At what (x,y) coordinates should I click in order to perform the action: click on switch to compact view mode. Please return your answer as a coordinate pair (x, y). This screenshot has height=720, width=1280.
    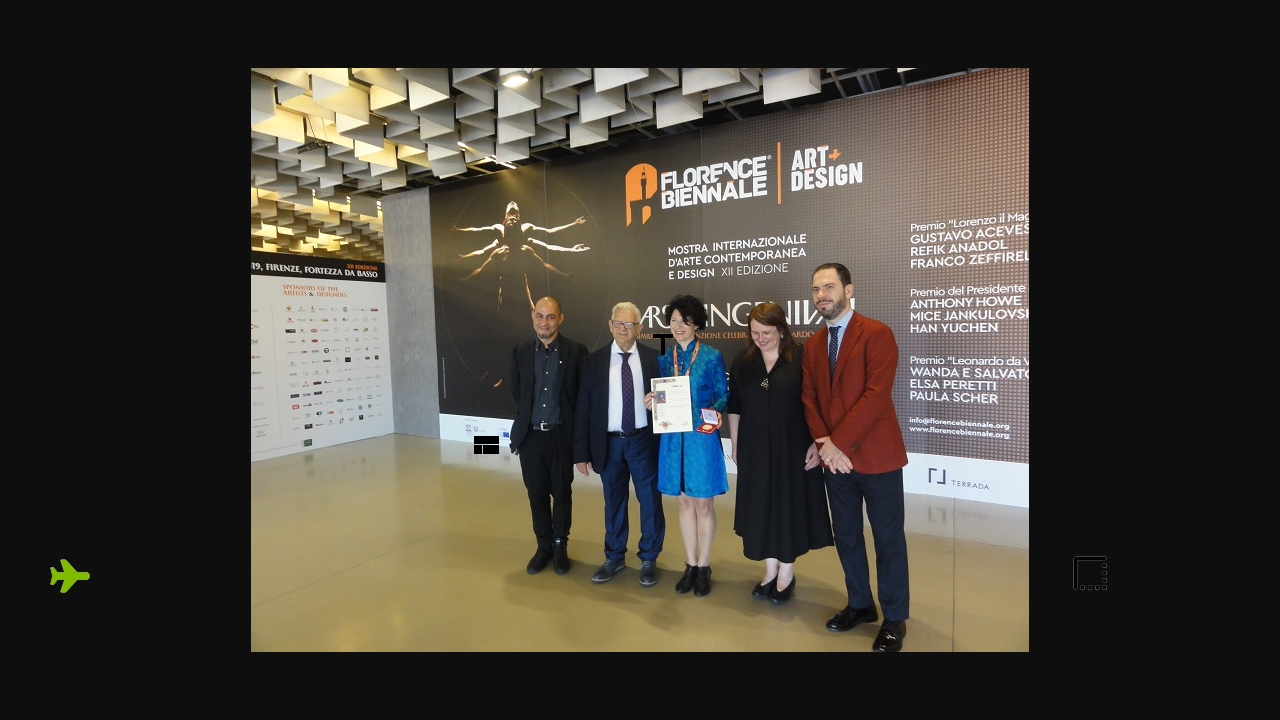
    Looking at the image, I should click on (486, 445).